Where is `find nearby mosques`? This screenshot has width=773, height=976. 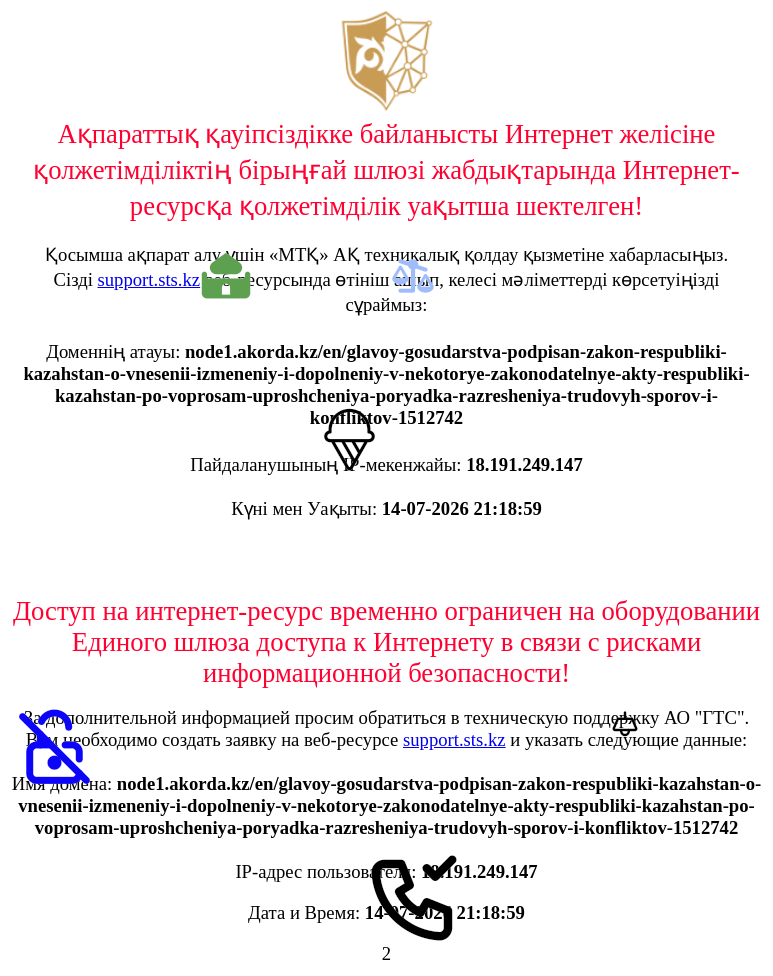
find nearby mosques is located at coordinates (226, 277).